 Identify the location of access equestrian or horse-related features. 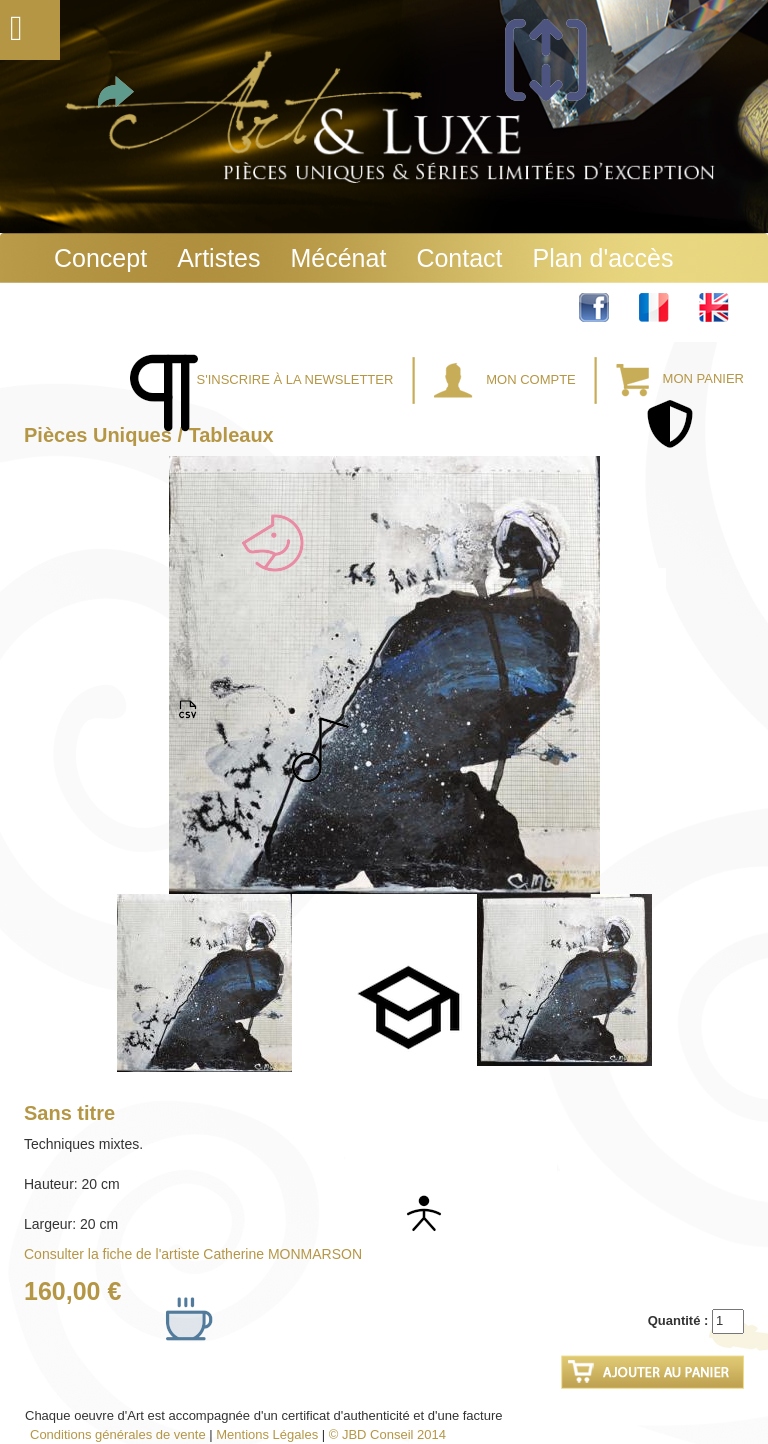
(275, 543).